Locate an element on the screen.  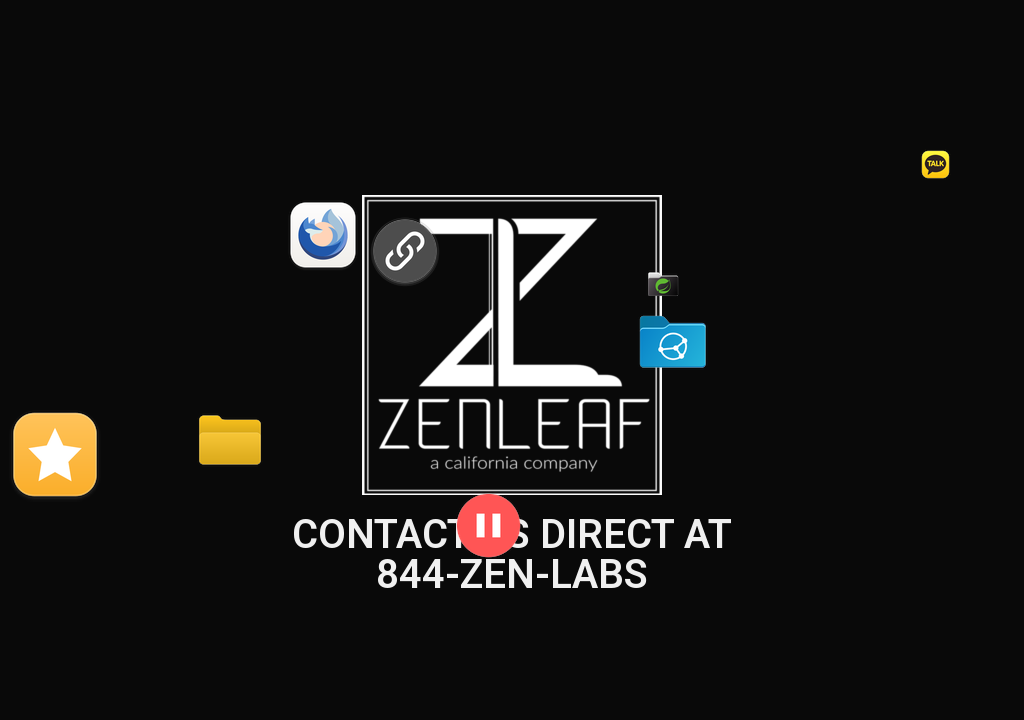
indicates a symbolic link or alias to another file is located at coordinates (405, 251).